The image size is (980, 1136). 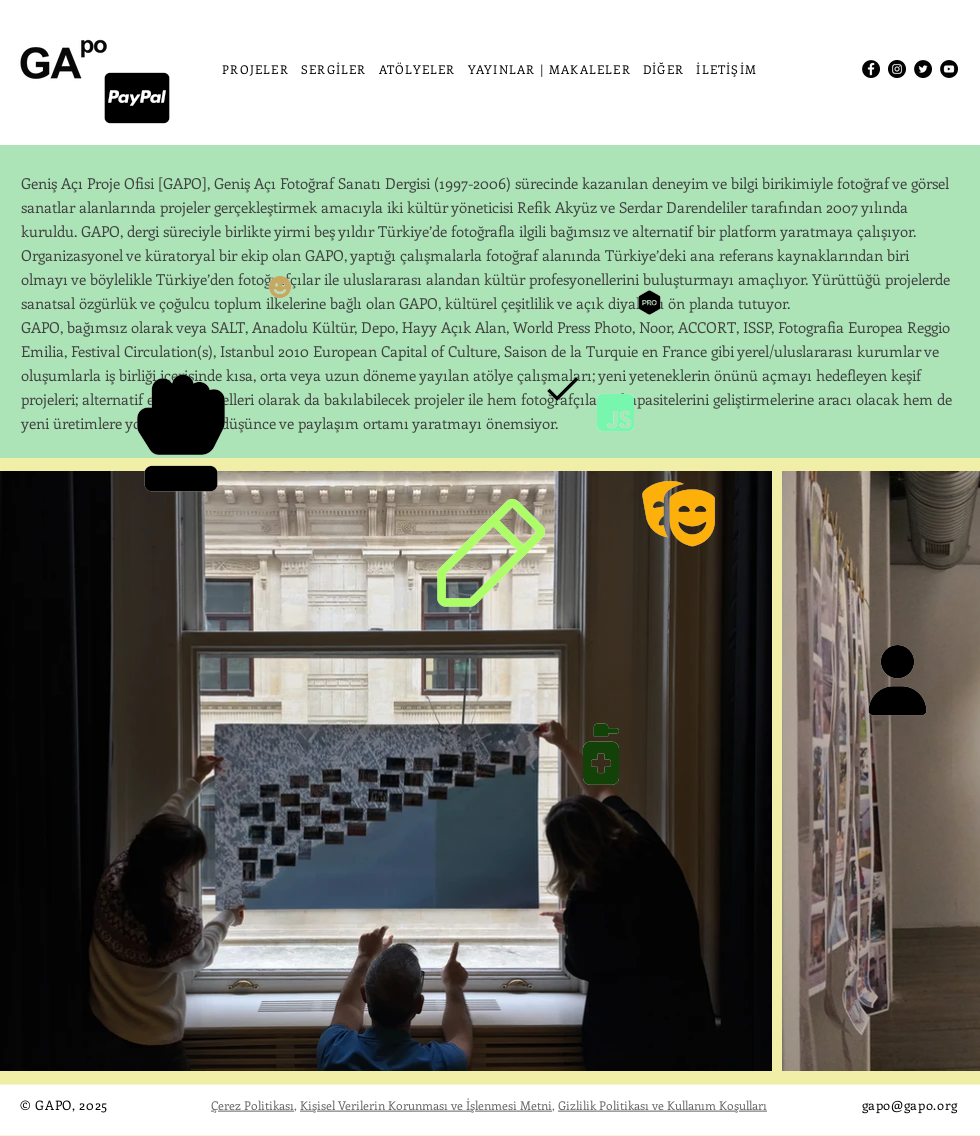 What do you see at coordinates (897, 679) in the screenshot?
I see `view your profile` at bounding box center [897, 679].